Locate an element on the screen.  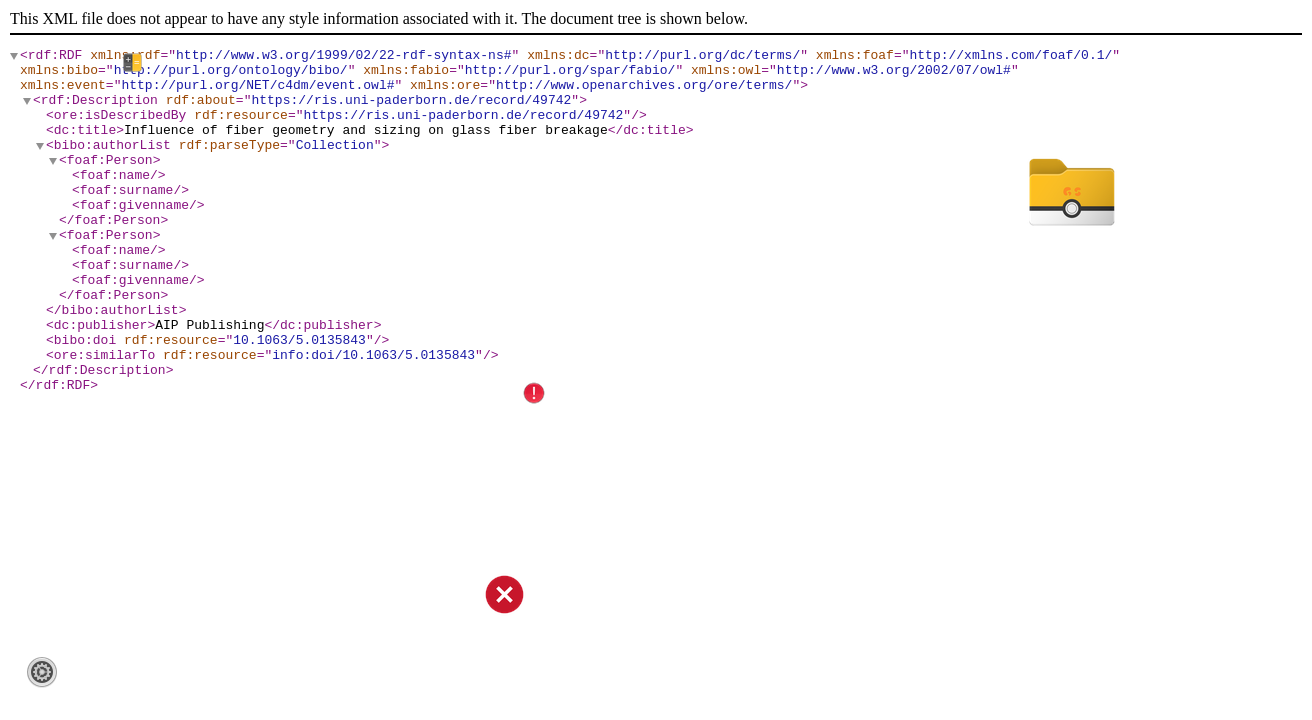
close the current window or dialog is located at coordinates (504, 594).